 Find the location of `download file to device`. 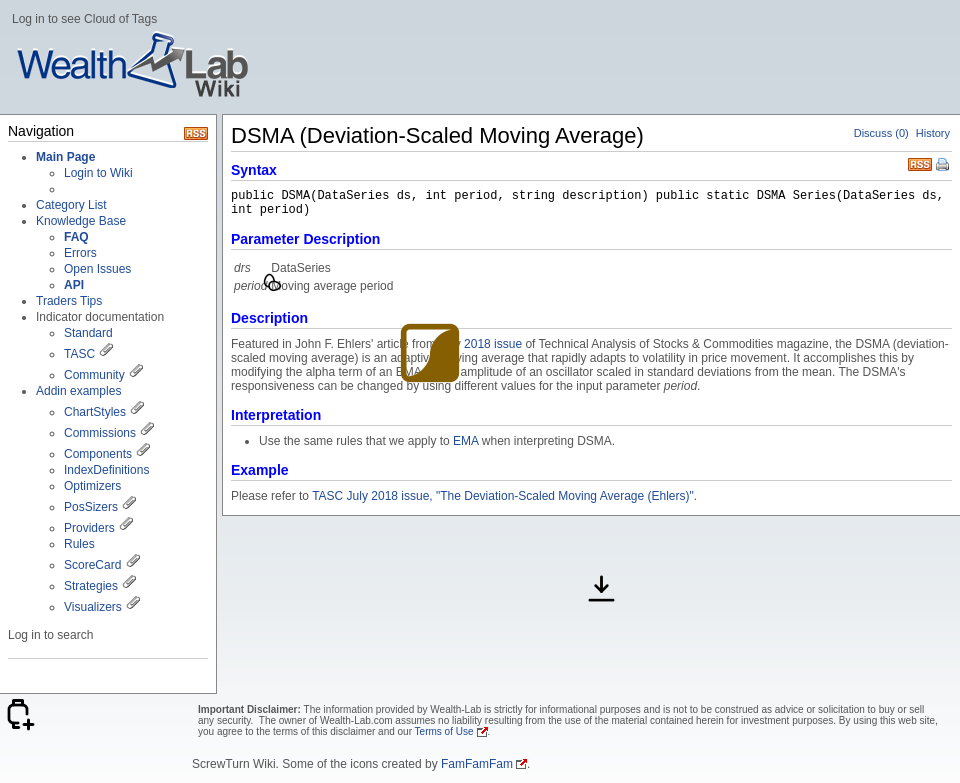

download file to device is located at coordinates (601, 588).